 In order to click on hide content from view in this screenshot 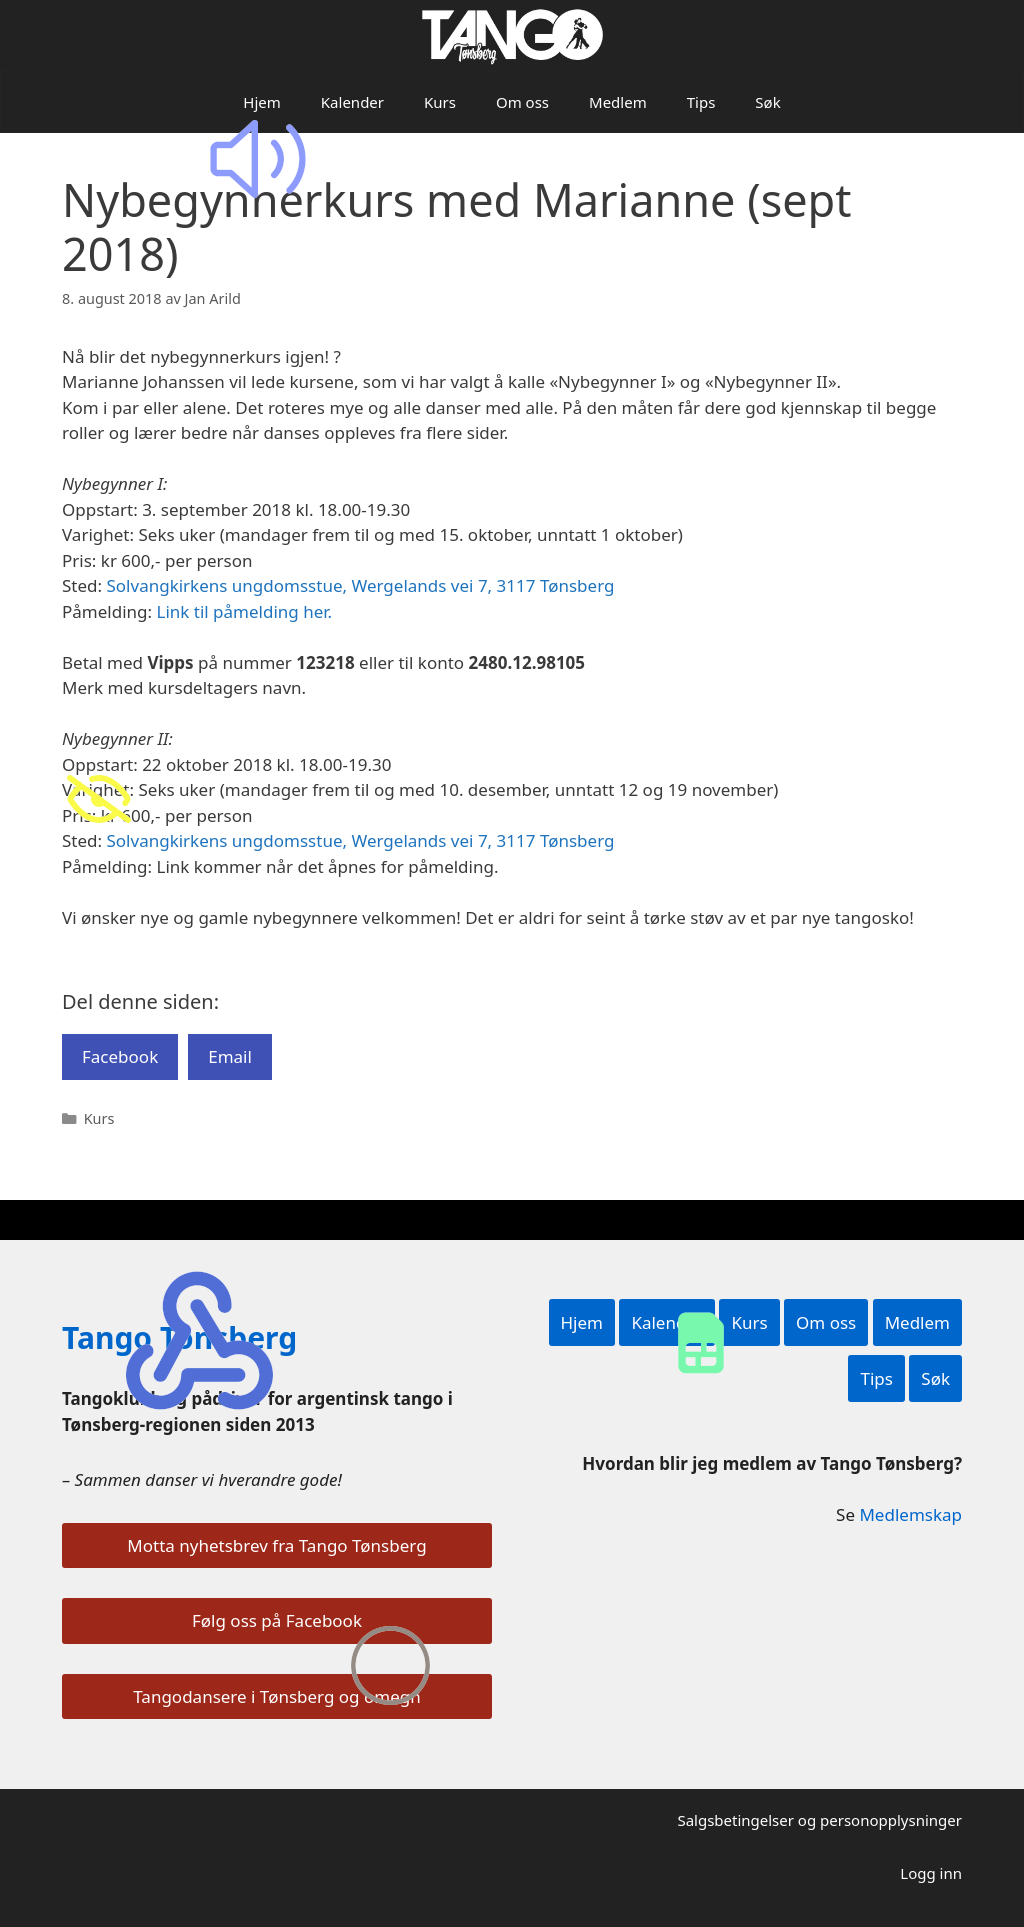, I will do `click(99, 799)`.